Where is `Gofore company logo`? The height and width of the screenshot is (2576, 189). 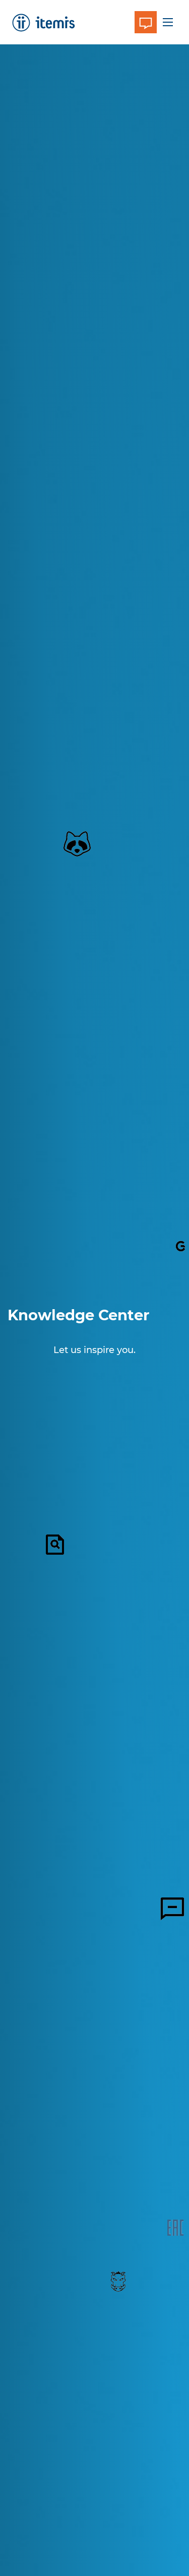 Gofore company logo is located at coordinates (180, 1246).